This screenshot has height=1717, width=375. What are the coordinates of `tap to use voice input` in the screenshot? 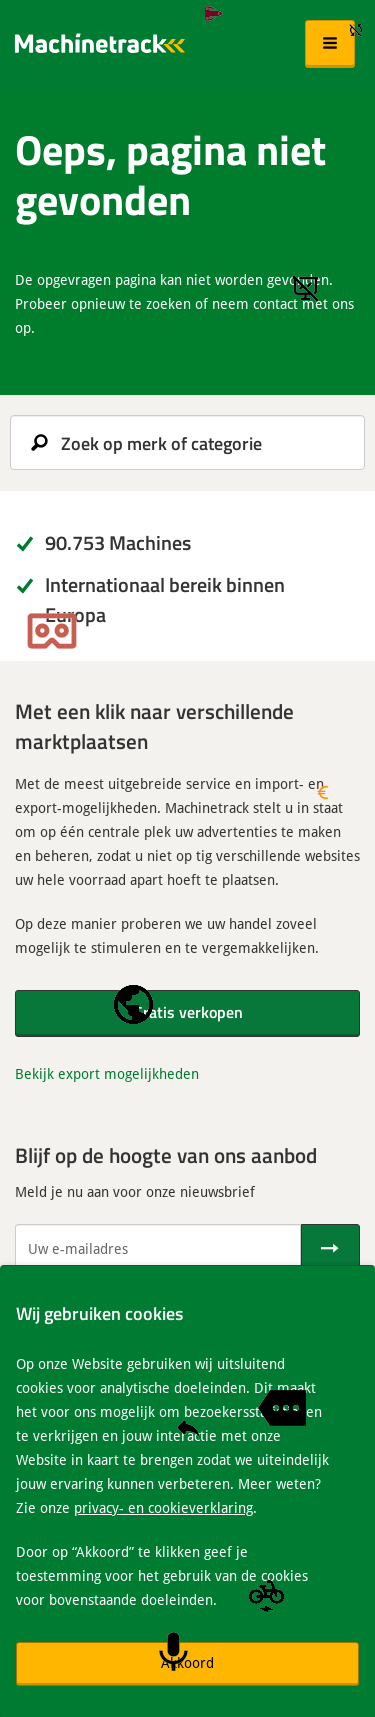 It's located at (173, 1650).